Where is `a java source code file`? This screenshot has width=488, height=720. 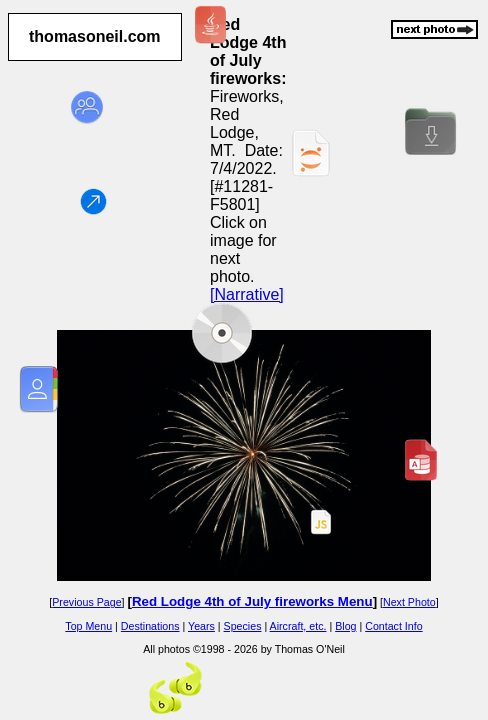
a java source code file is located at coordinates (210, 24).